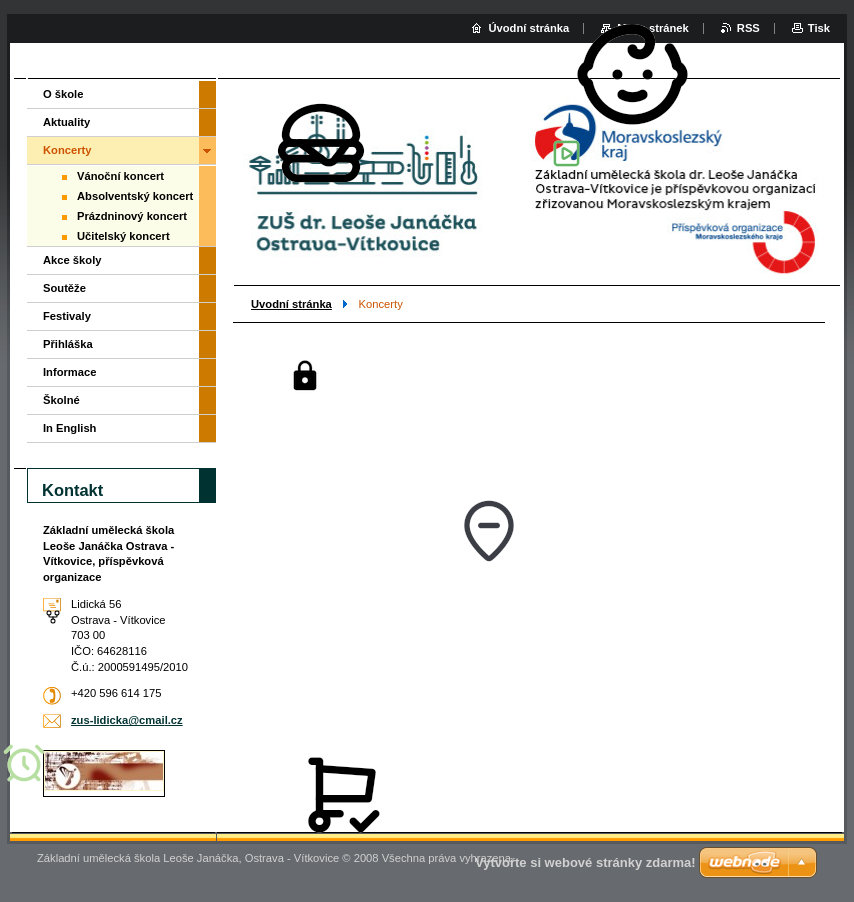  What do you see at coordinates (489, 531) in the screenshot?
I see `remove a saved location` at bounding box center [489, 531].